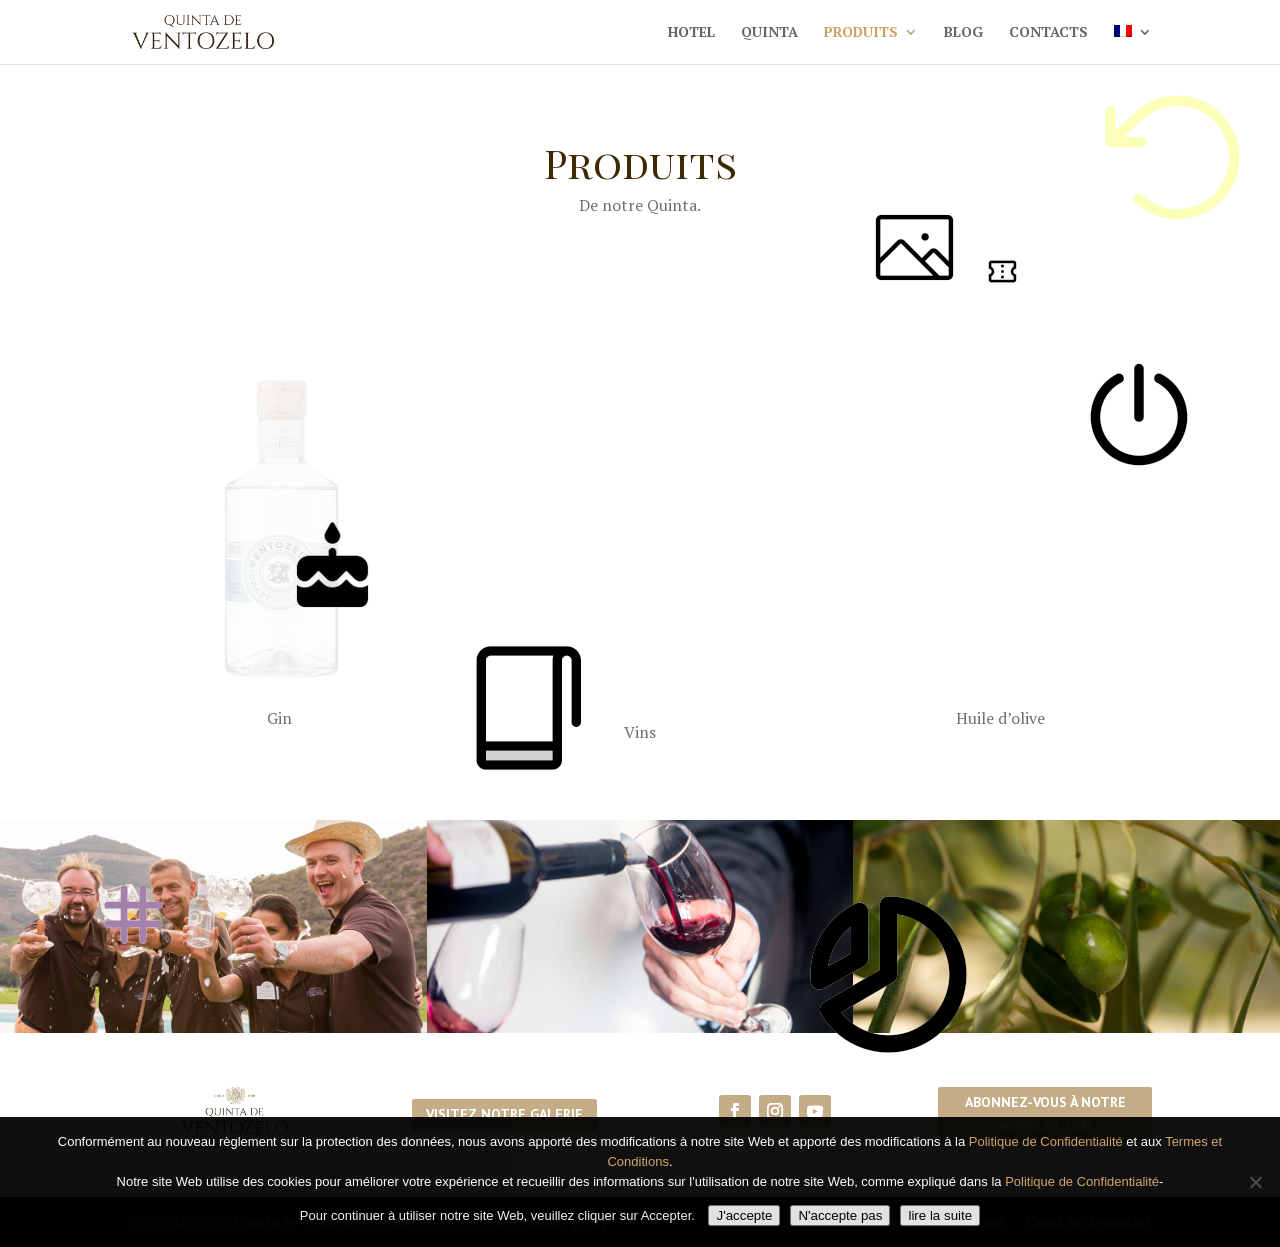 This screenshot has height=1247, width=1280. I want to click on view hashtags or tagged content, so click(133, 914).